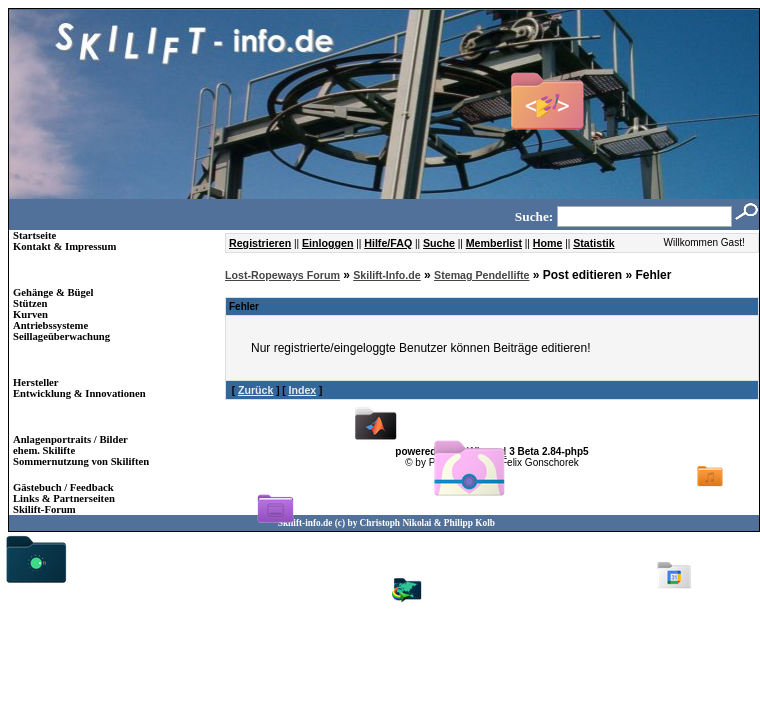 This screenshot has height=720, width=760. What do you see at coordinates (275, 508) in the screenshot?
I see `open desktop folder` at bounding box center [275, 508].